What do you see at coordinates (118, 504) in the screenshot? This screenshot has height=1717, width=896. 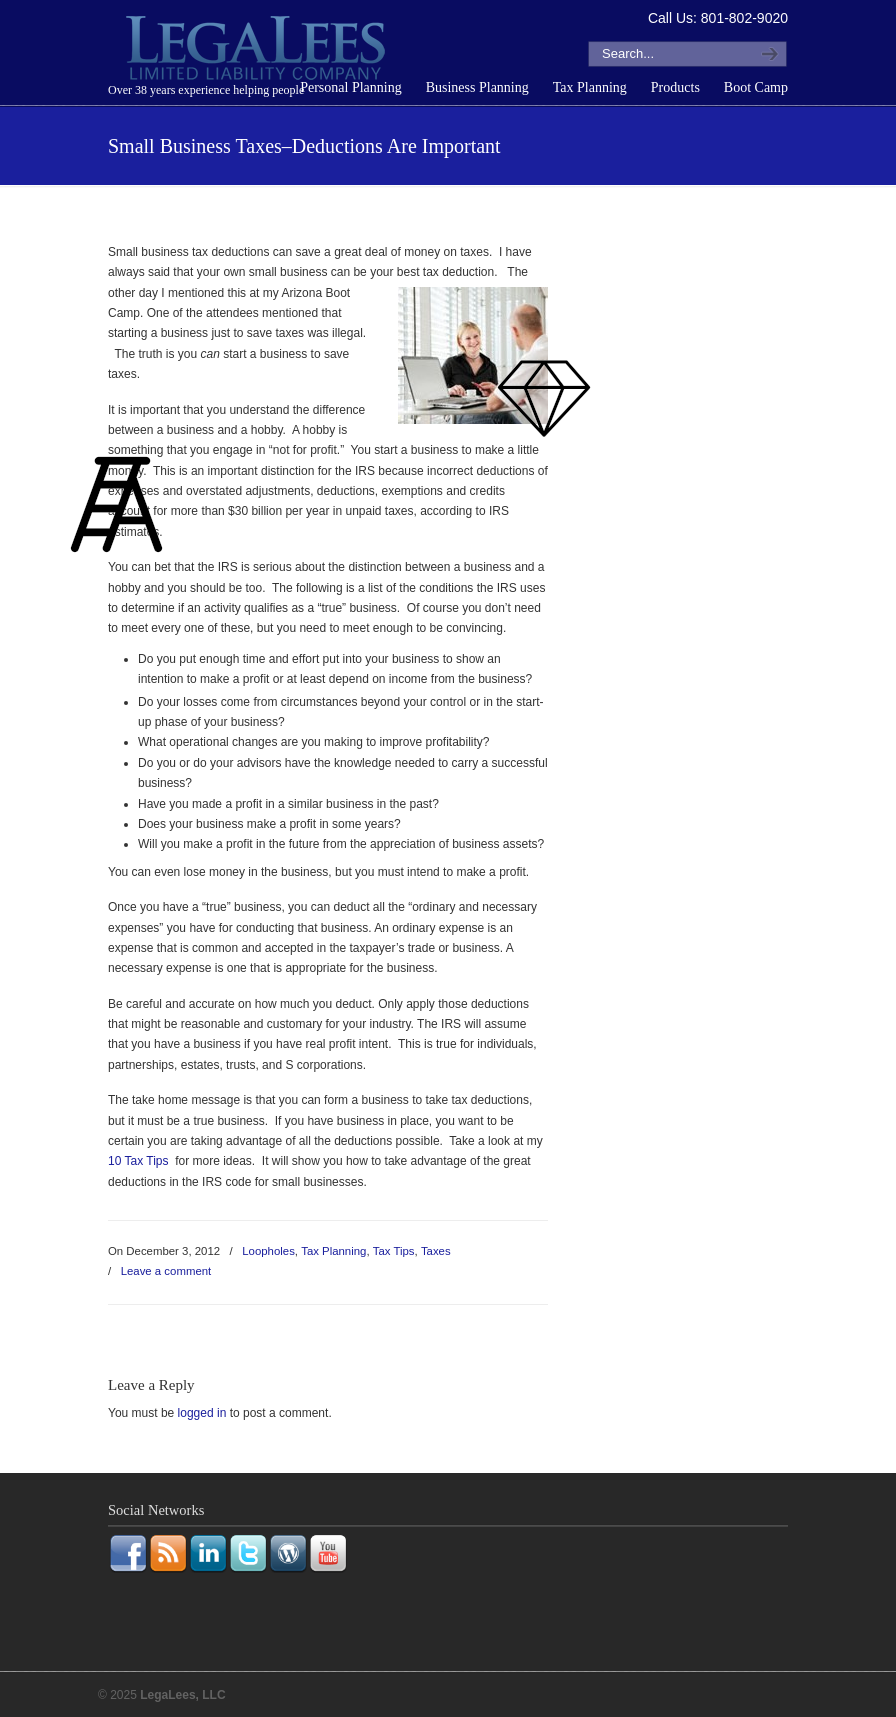 I see `access tools or equipment section` at bounding box center [118, 504].